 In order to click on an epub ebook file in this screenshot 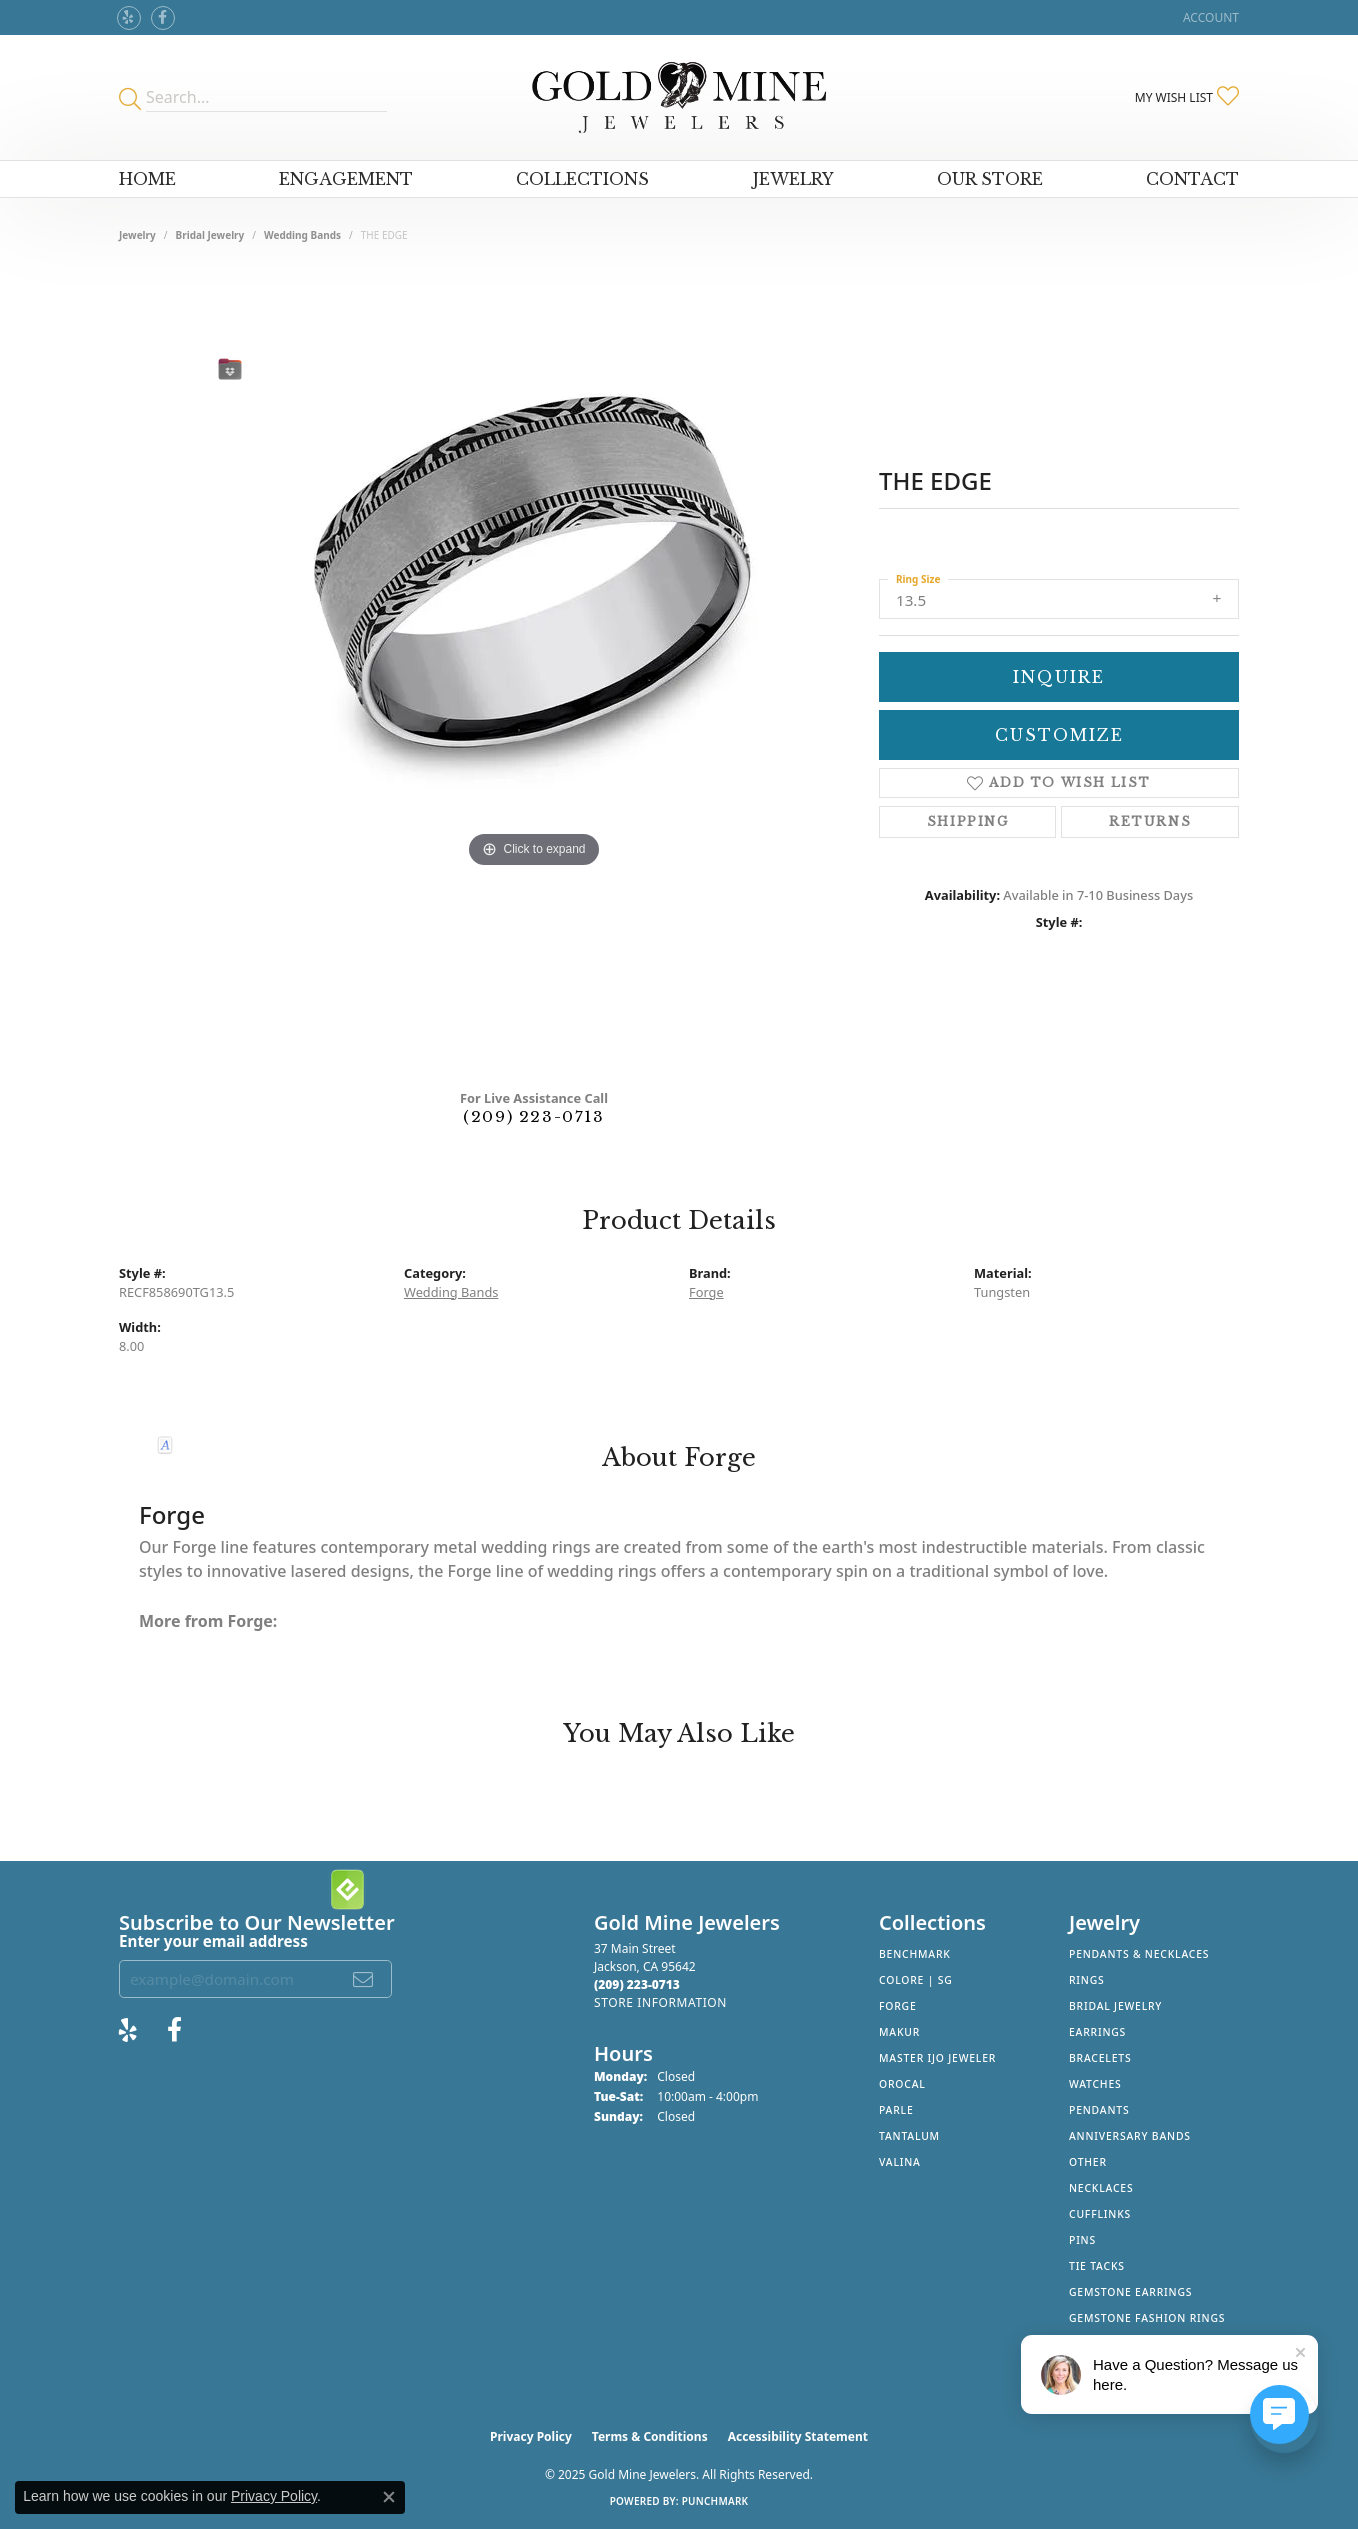, I will do `click(347, 1889)`.